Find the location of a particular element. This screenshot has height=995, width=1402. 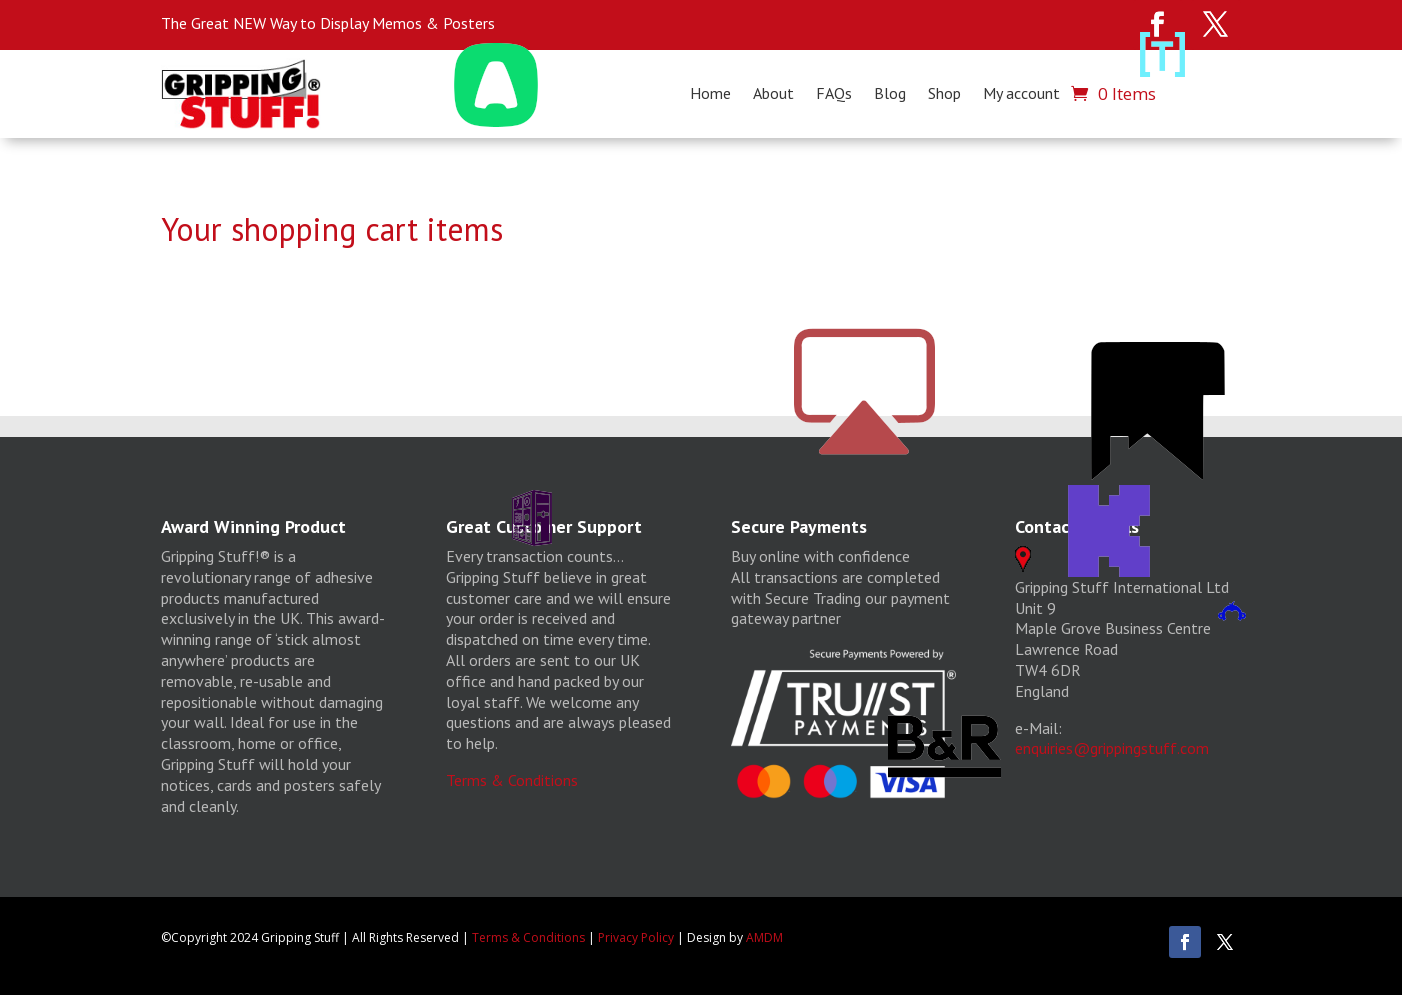

open SurveyMonkey app is located at coordinates (1232, 611).